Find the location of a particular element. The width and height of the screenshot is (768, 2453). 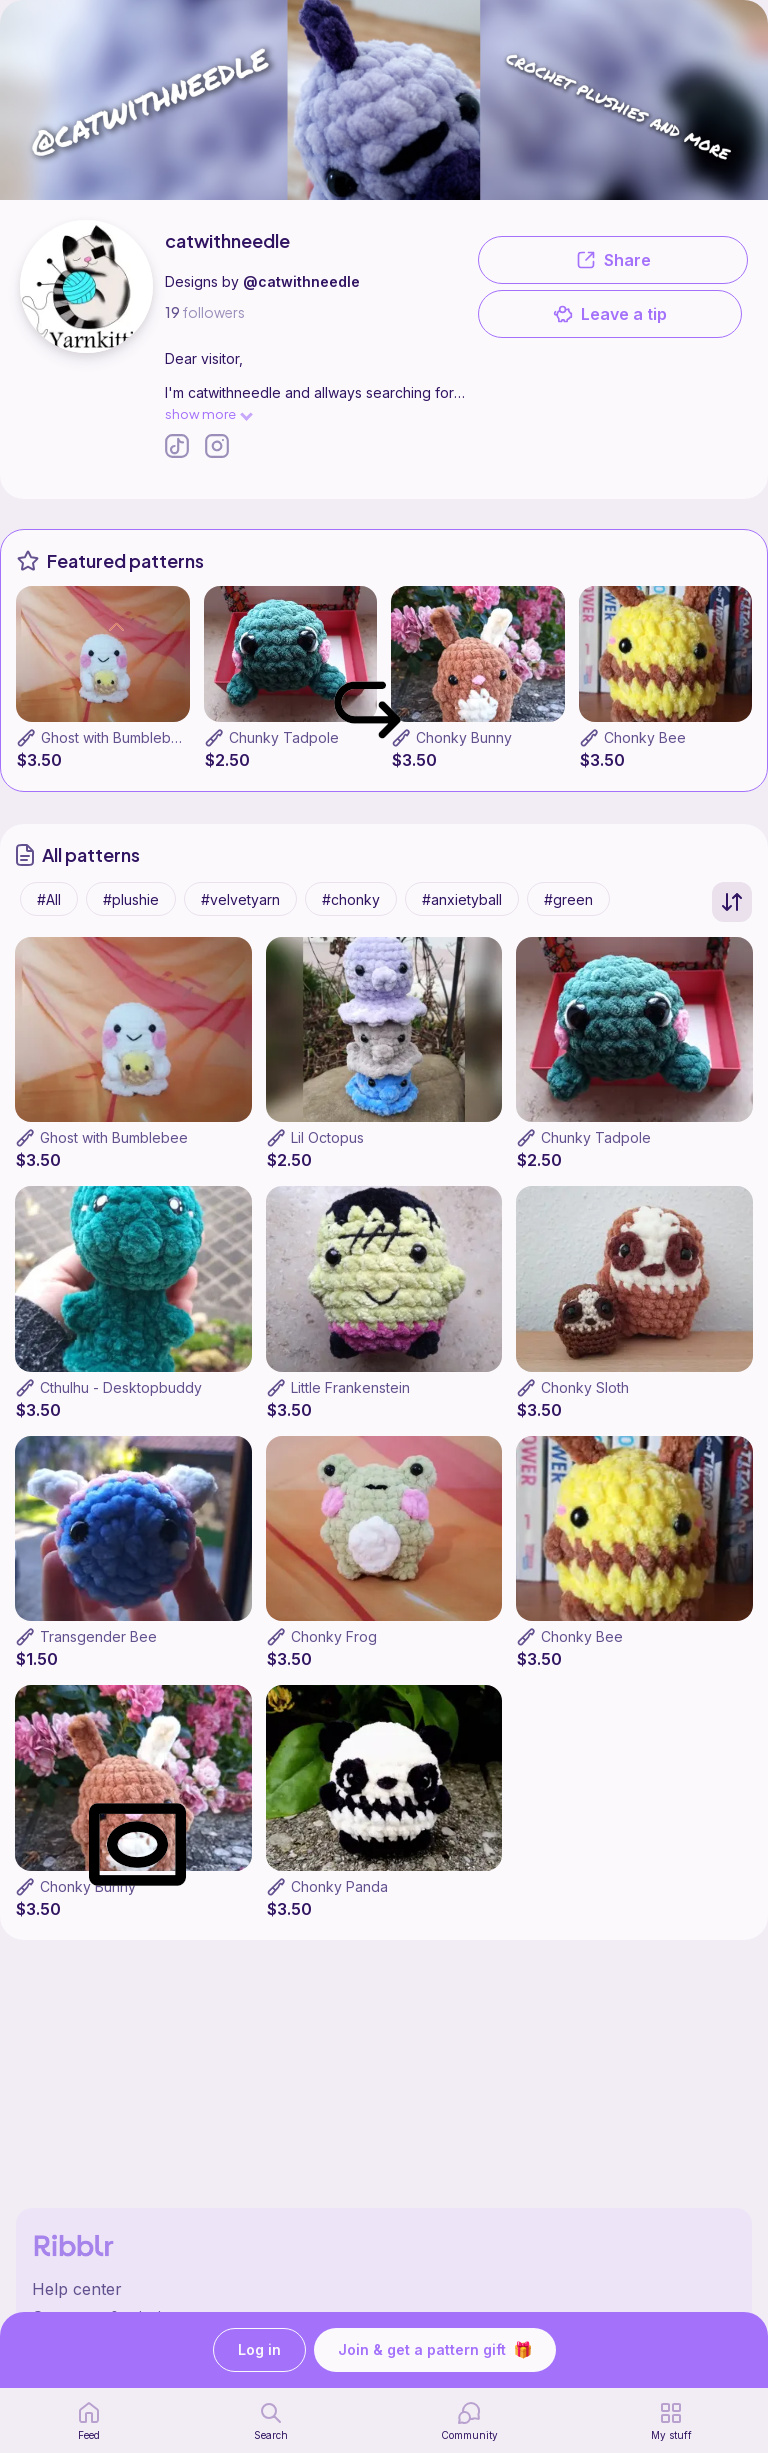

redo last action is located at coordinates (367, 707).